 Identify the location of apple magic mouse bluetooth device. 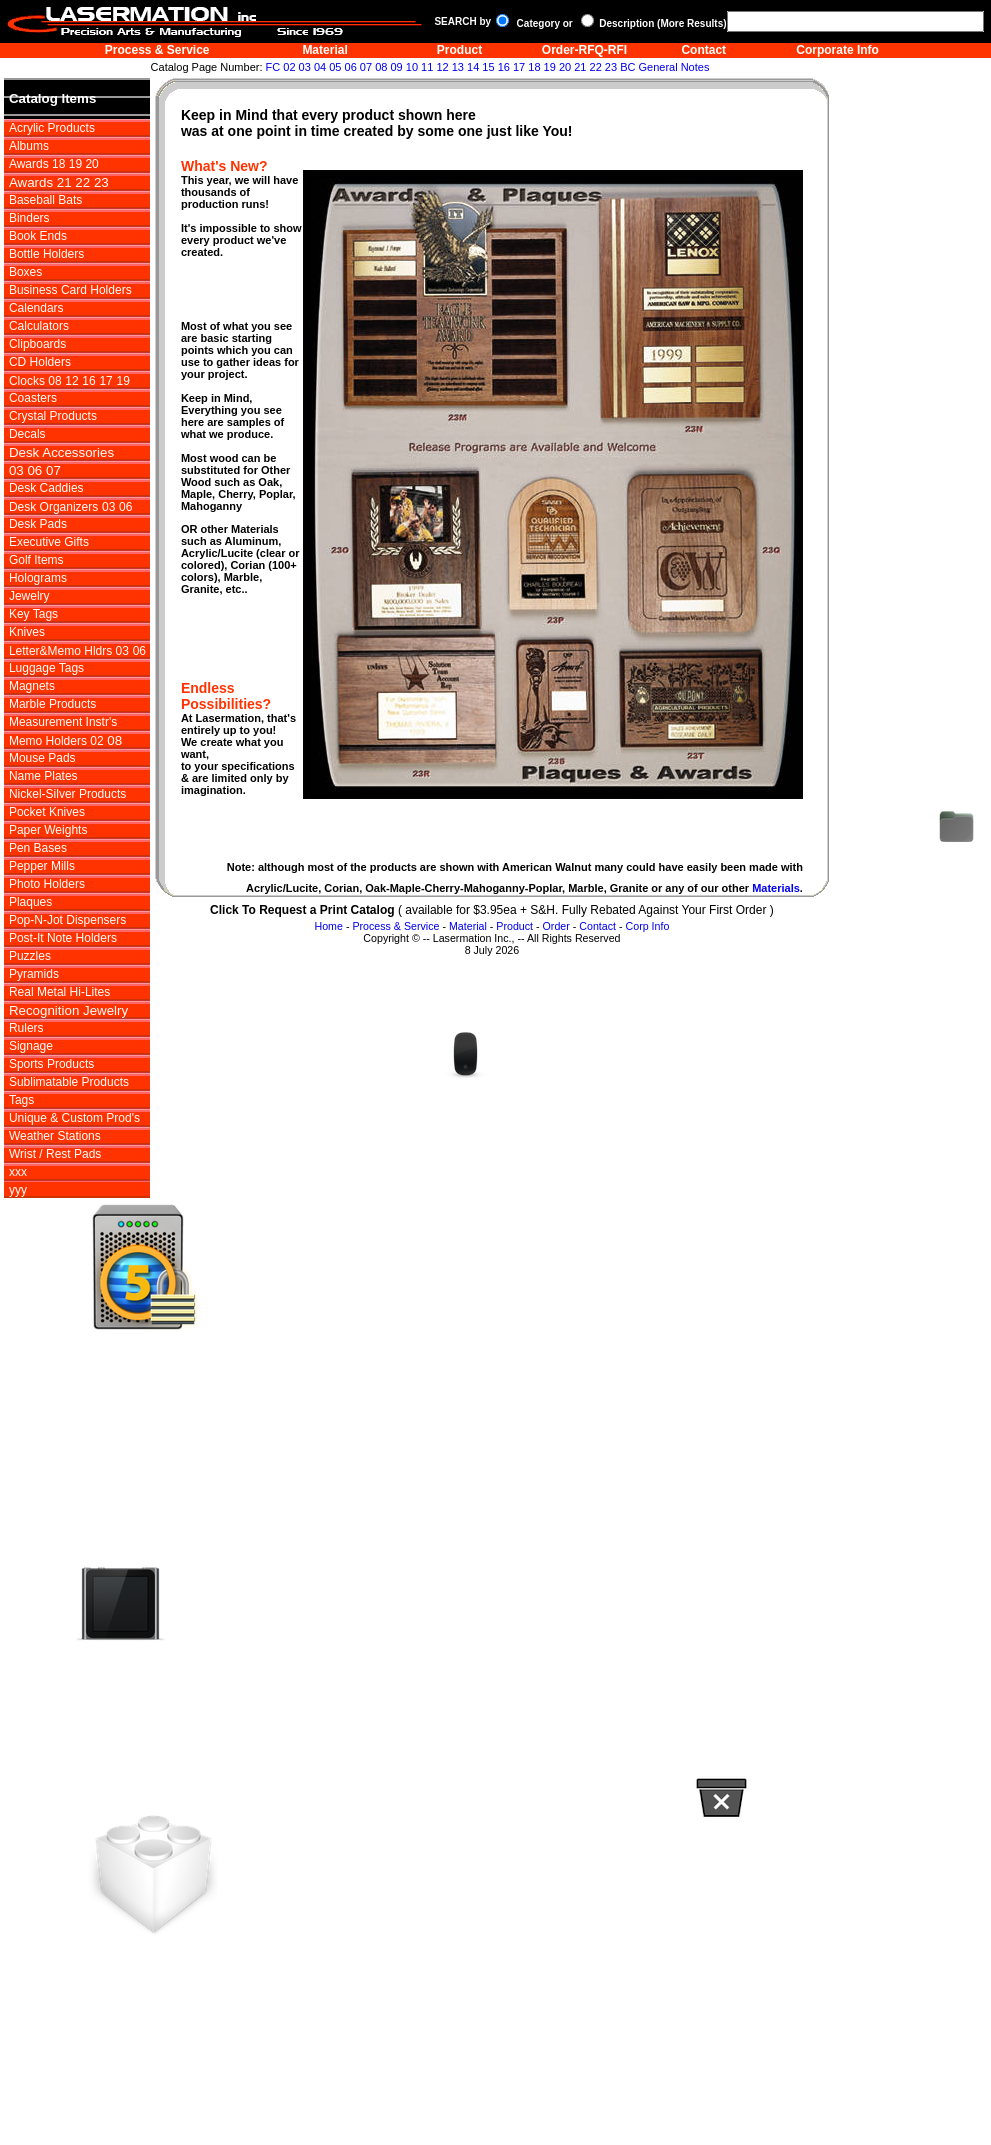
(465, 1055).